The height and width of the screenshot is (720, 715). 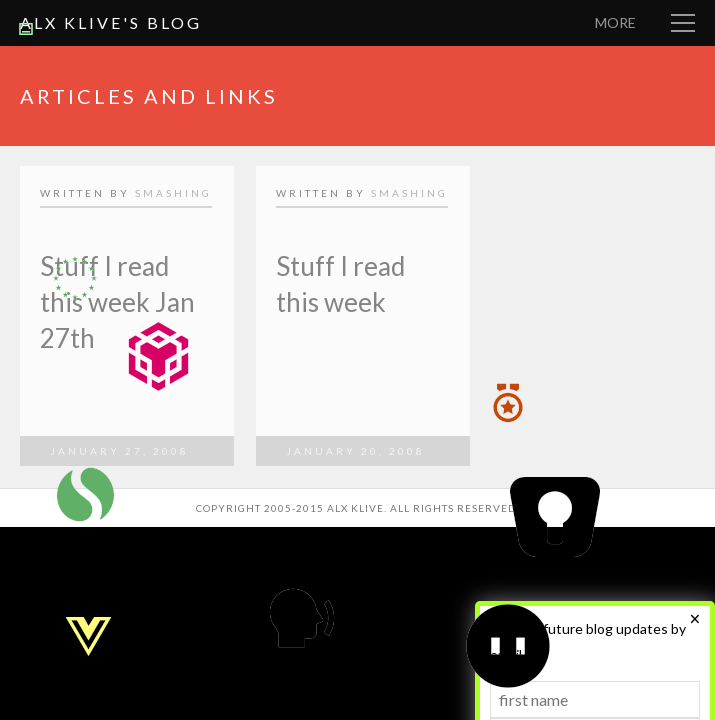 What do you see at coordinates (555, 517) in the screenshot?
I see `open enpass password manager` at bounding box center [555, 517].